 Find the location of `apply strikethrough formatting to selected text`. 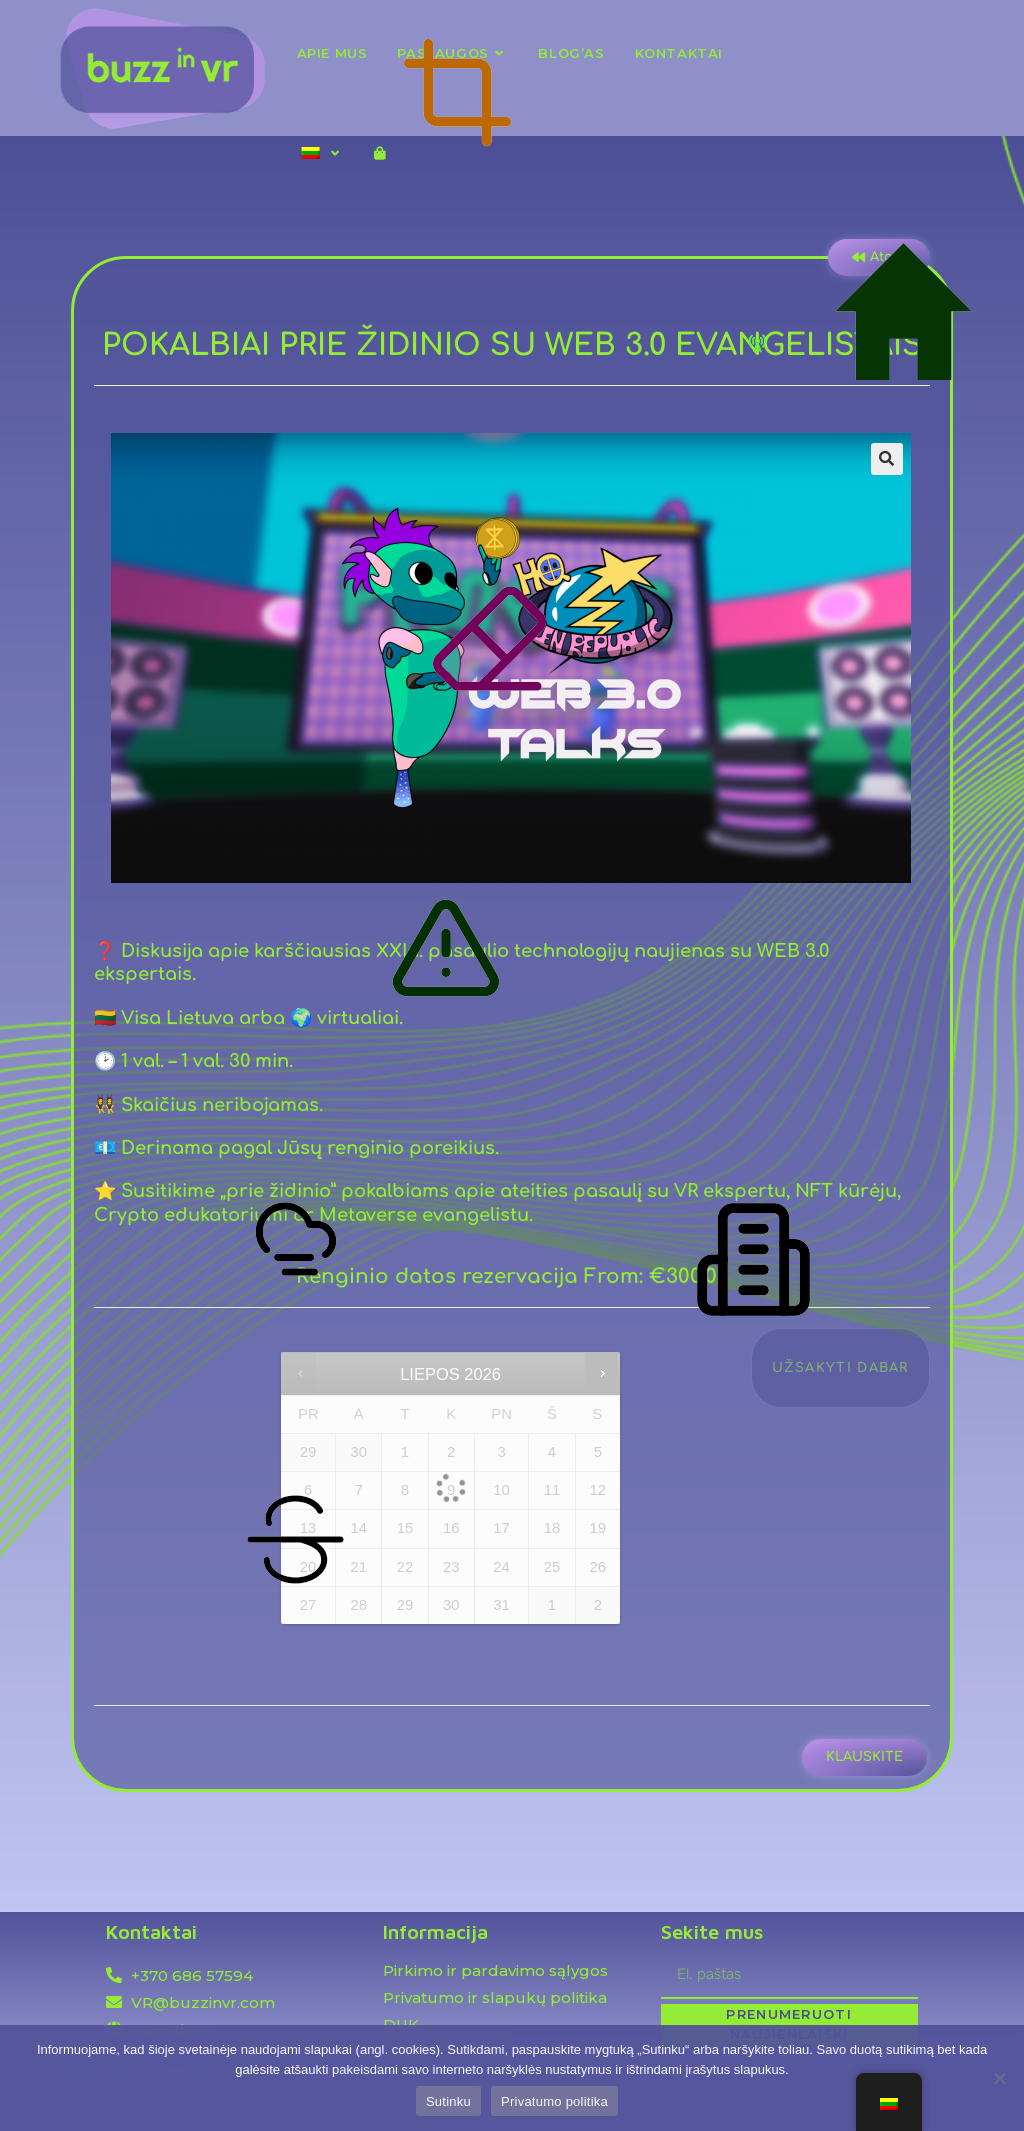

apply strikethrough formatting to selected text is located at coordinates (295, 1539).